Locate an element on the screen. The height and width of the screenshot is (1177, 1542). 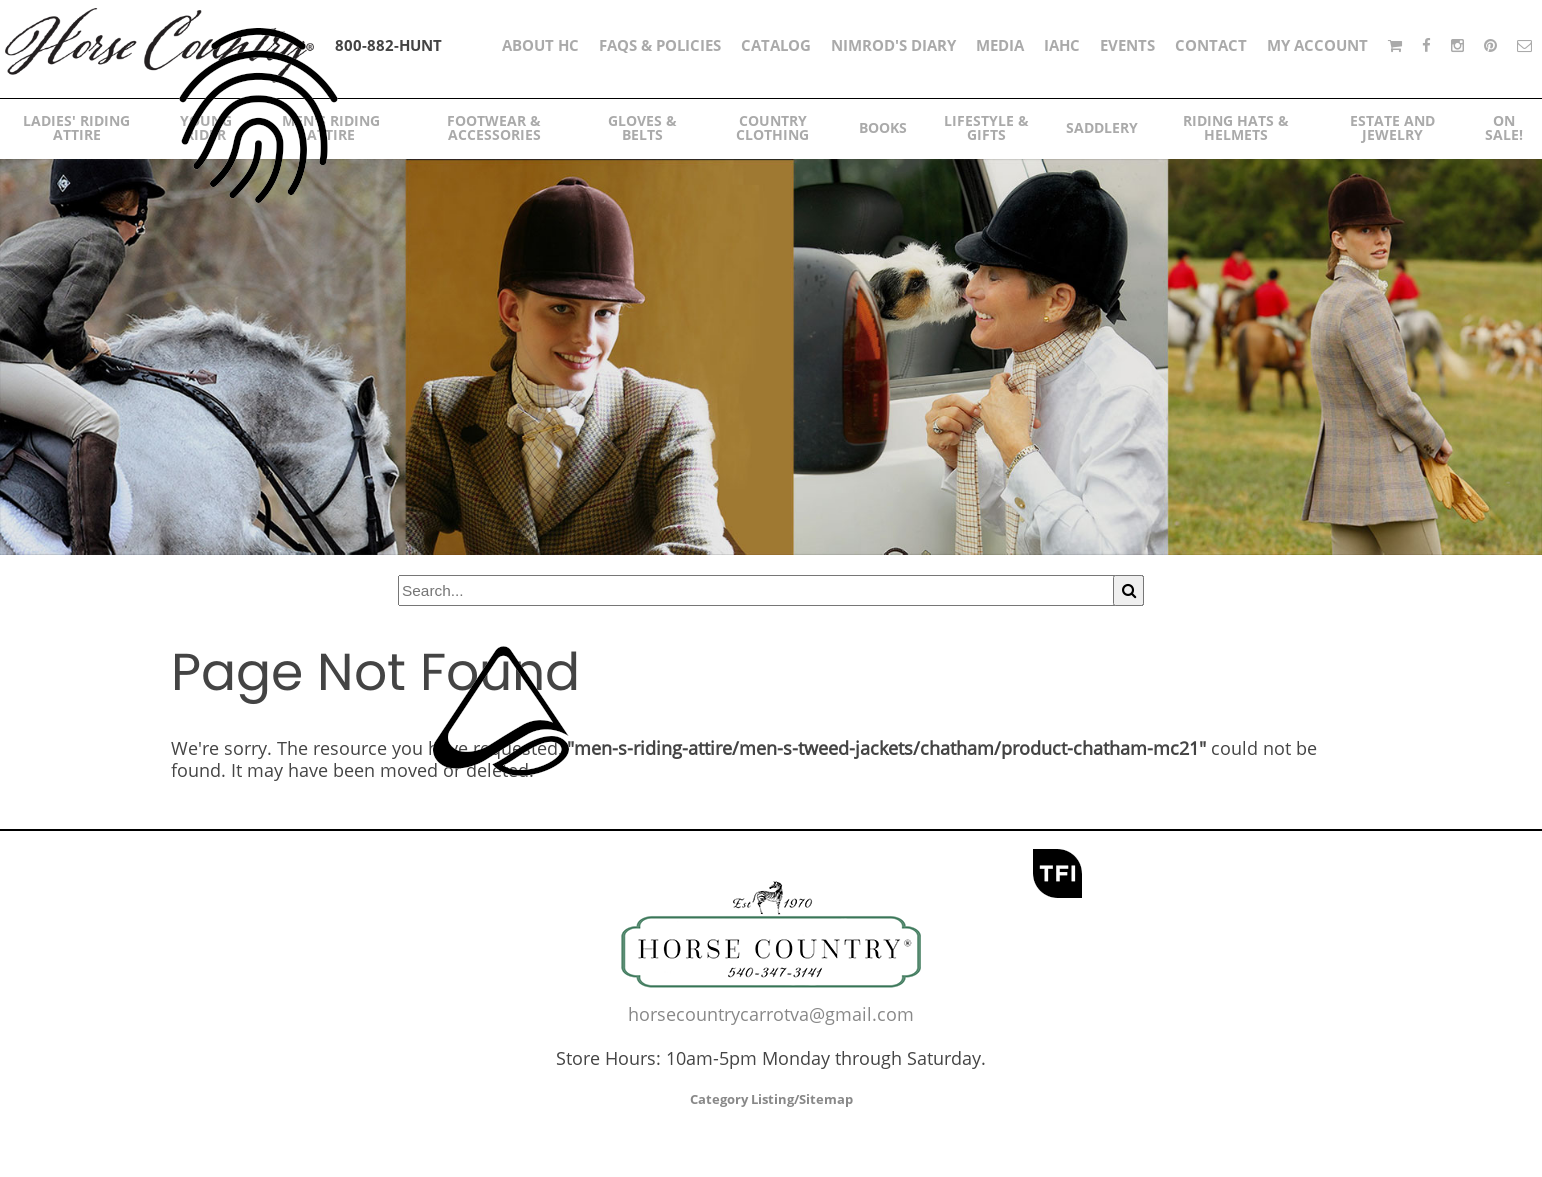
open transport for ireland app or website is located at coordinates (1057, 873).